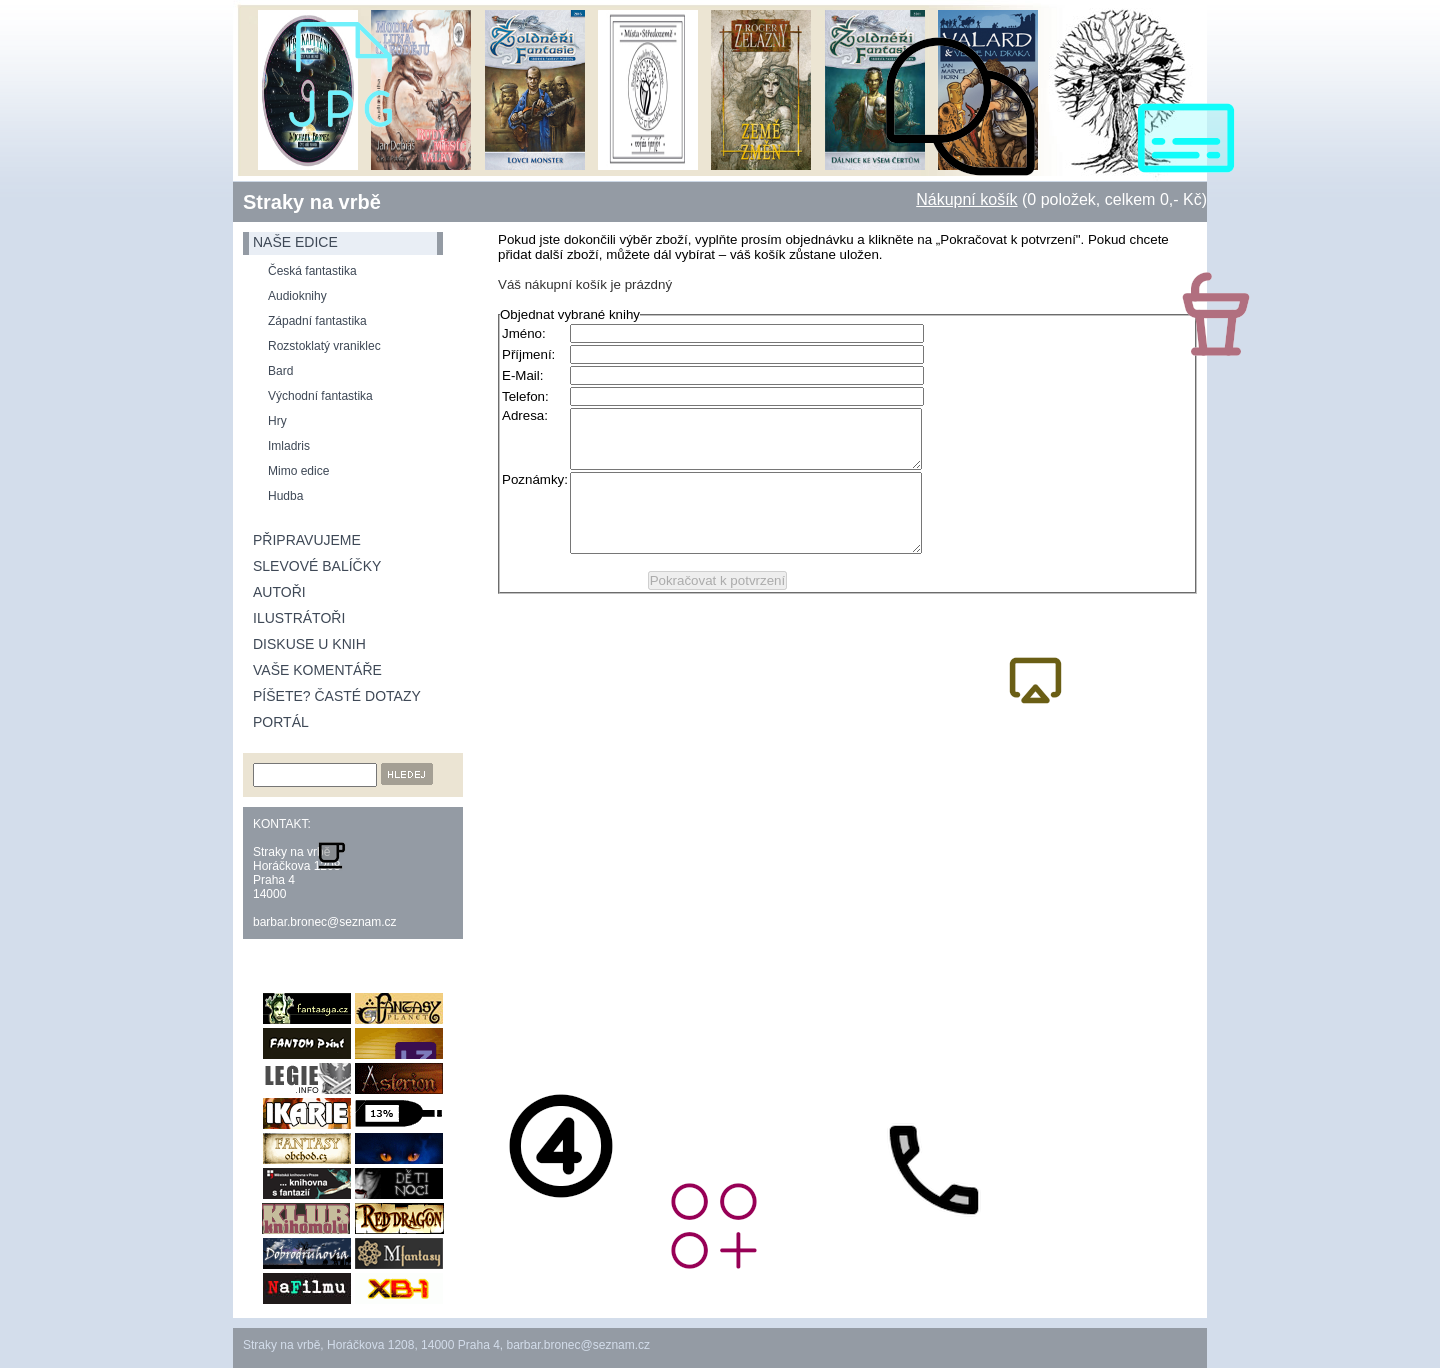 The width and height of the screenshot is (1440, 1368). I want to click on stream content to an external display, so click(1035, 679).